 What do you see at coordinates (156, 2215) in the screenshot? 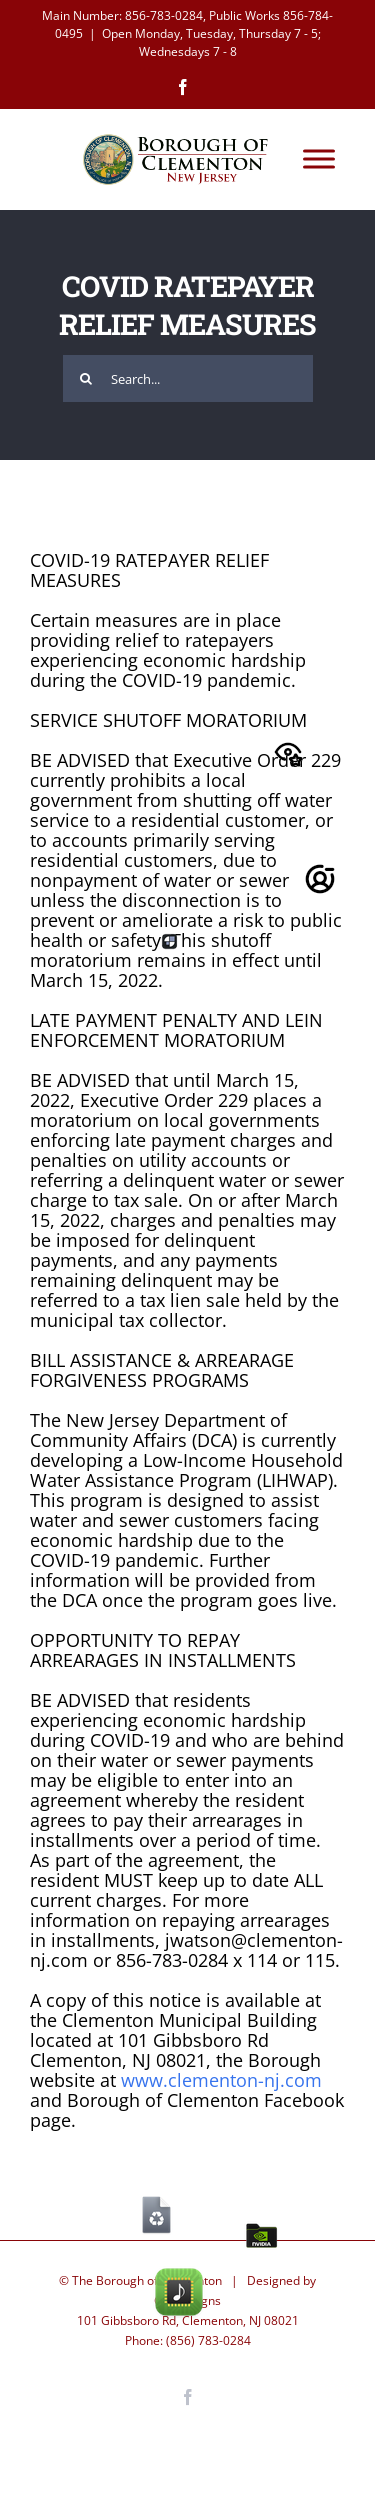
I see `a file marked for deletion` at bounding box center [156, 2215].